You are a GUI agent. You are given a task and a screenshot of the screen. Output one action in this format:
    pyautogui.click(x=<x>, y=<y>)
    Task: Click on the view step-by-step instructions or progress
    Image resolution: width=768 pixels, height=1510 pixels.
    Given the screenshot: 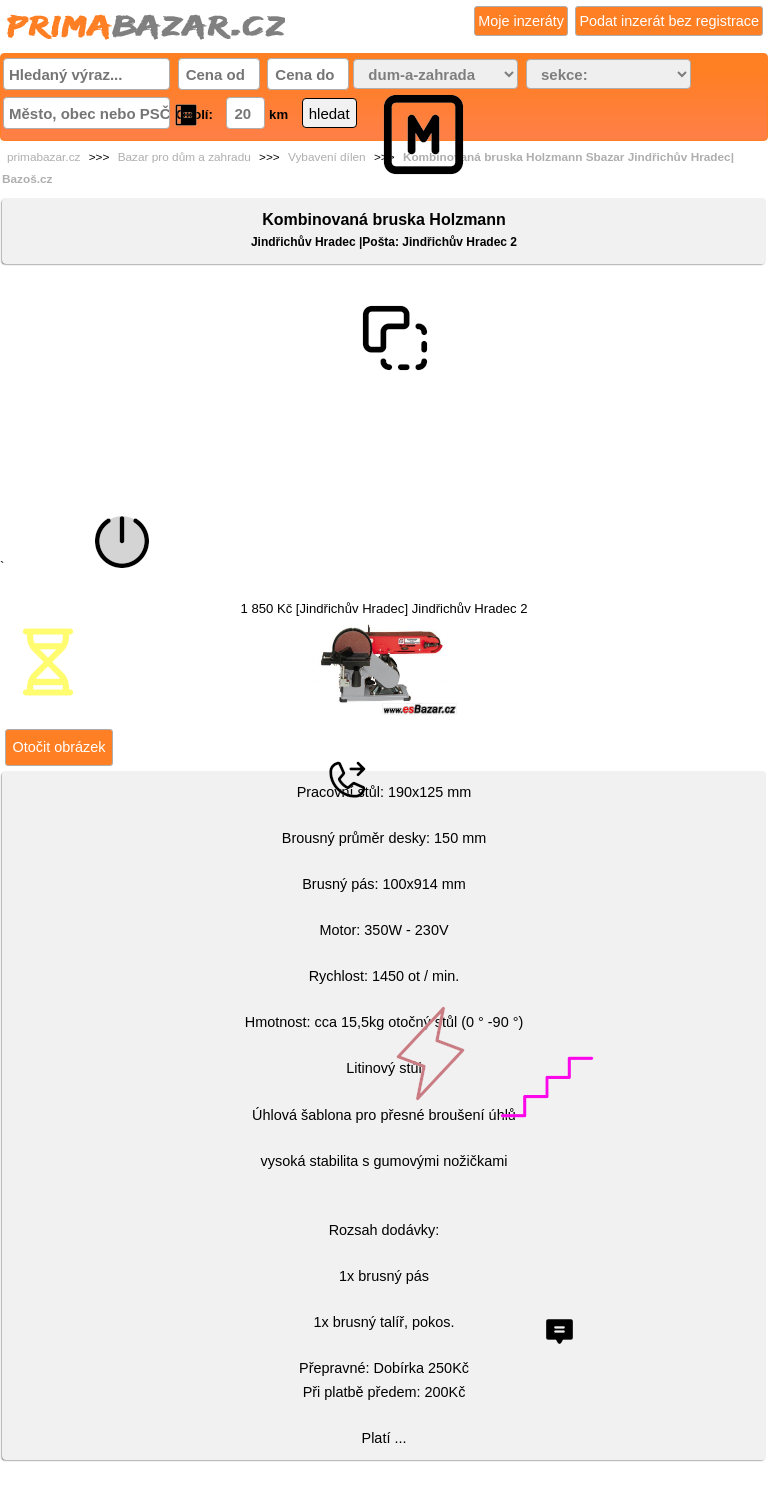 What is the action you would take?
    pyautogui.click(x=547, y=1087)
    